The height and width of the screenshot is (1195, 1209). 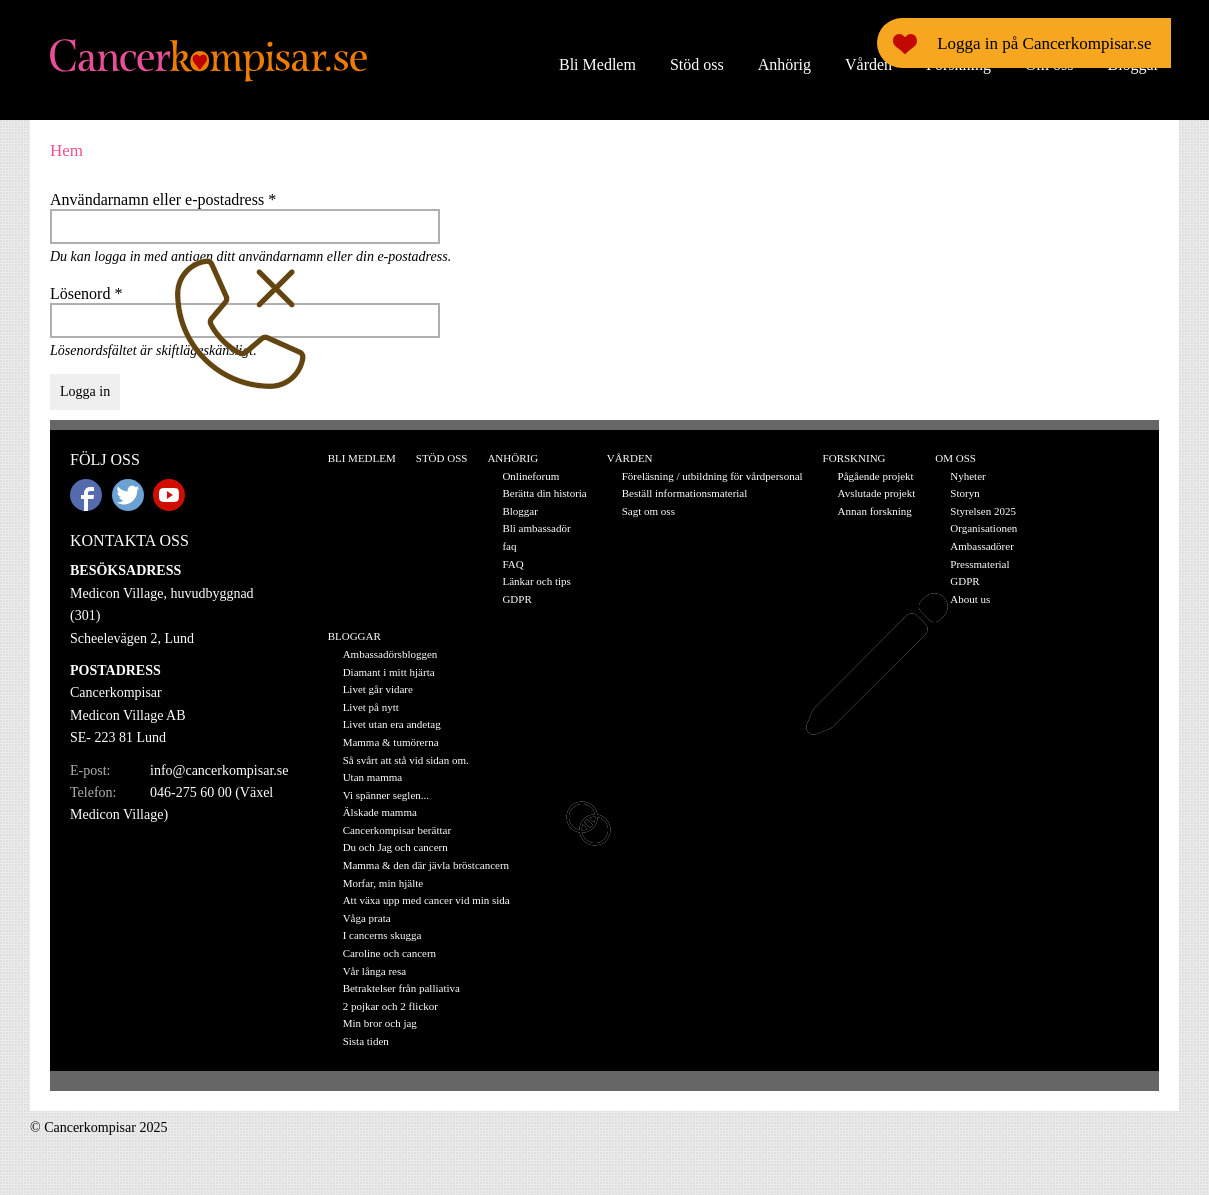 What do you see at coordinates (243, 321) in the screenshot?
I see `end or decline a phone call` at bounding box center [243, 321].